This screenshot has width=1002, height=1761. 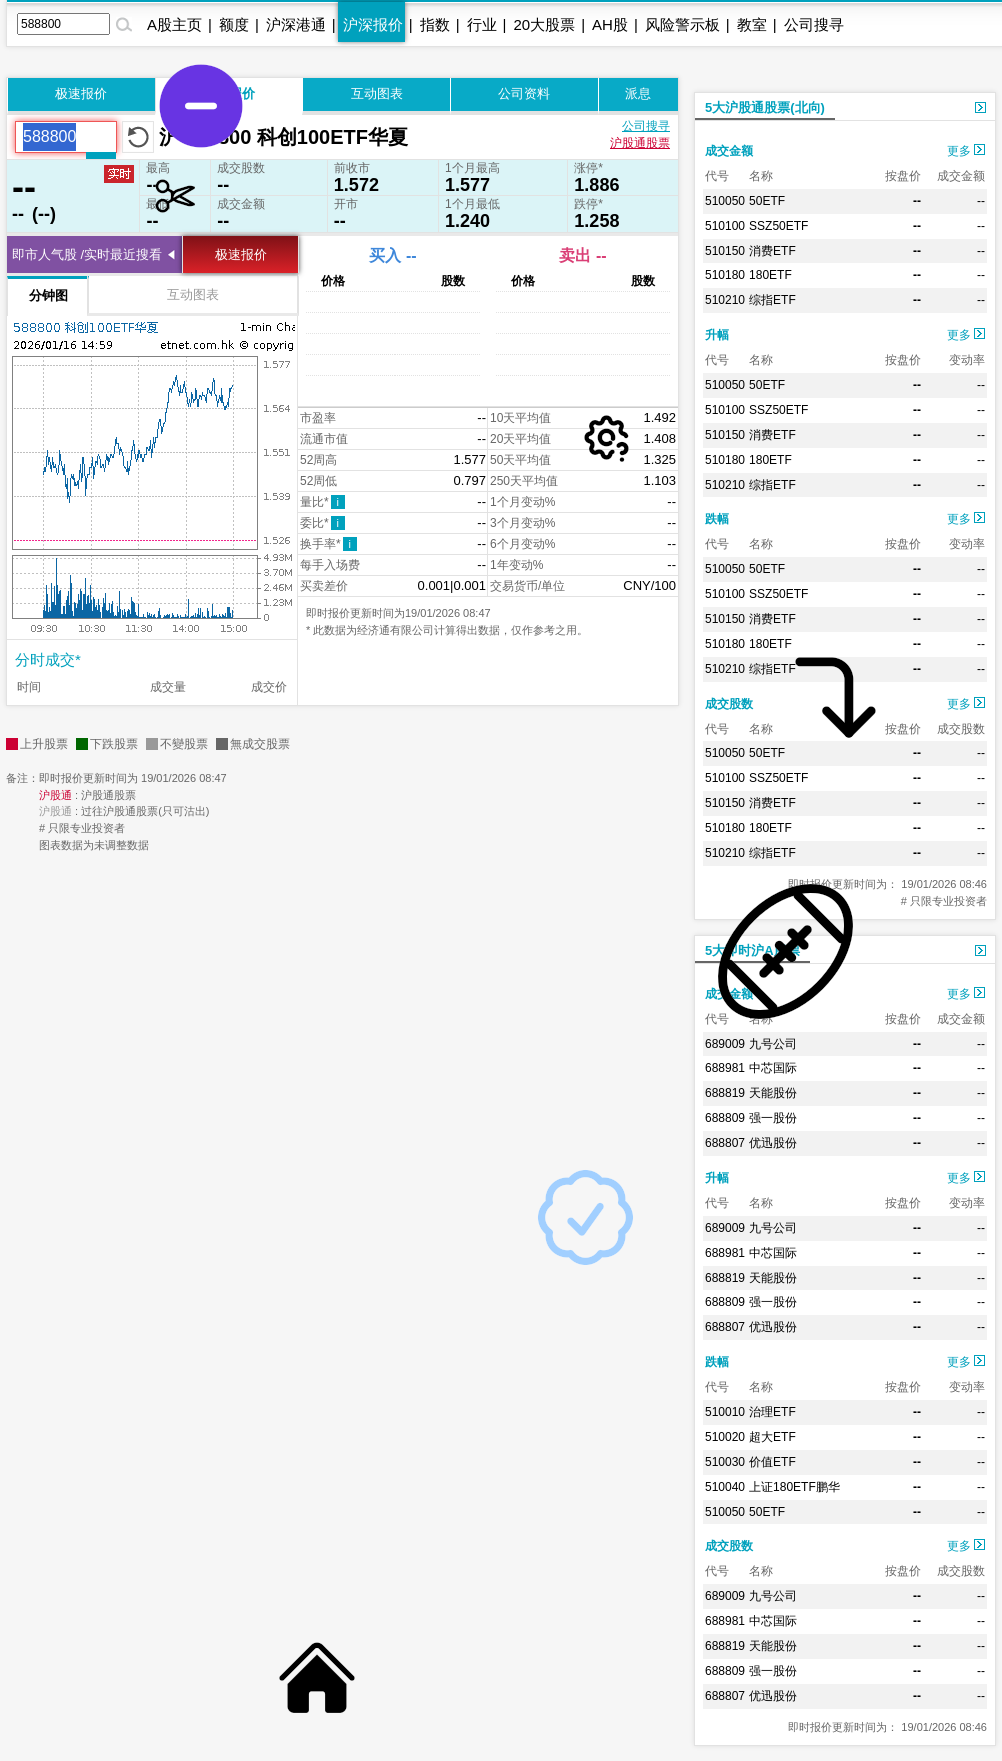 What do you see at coordinates (175, 196) in the screenshot?
I see `cut selected content` at bounding box center [175, 196].